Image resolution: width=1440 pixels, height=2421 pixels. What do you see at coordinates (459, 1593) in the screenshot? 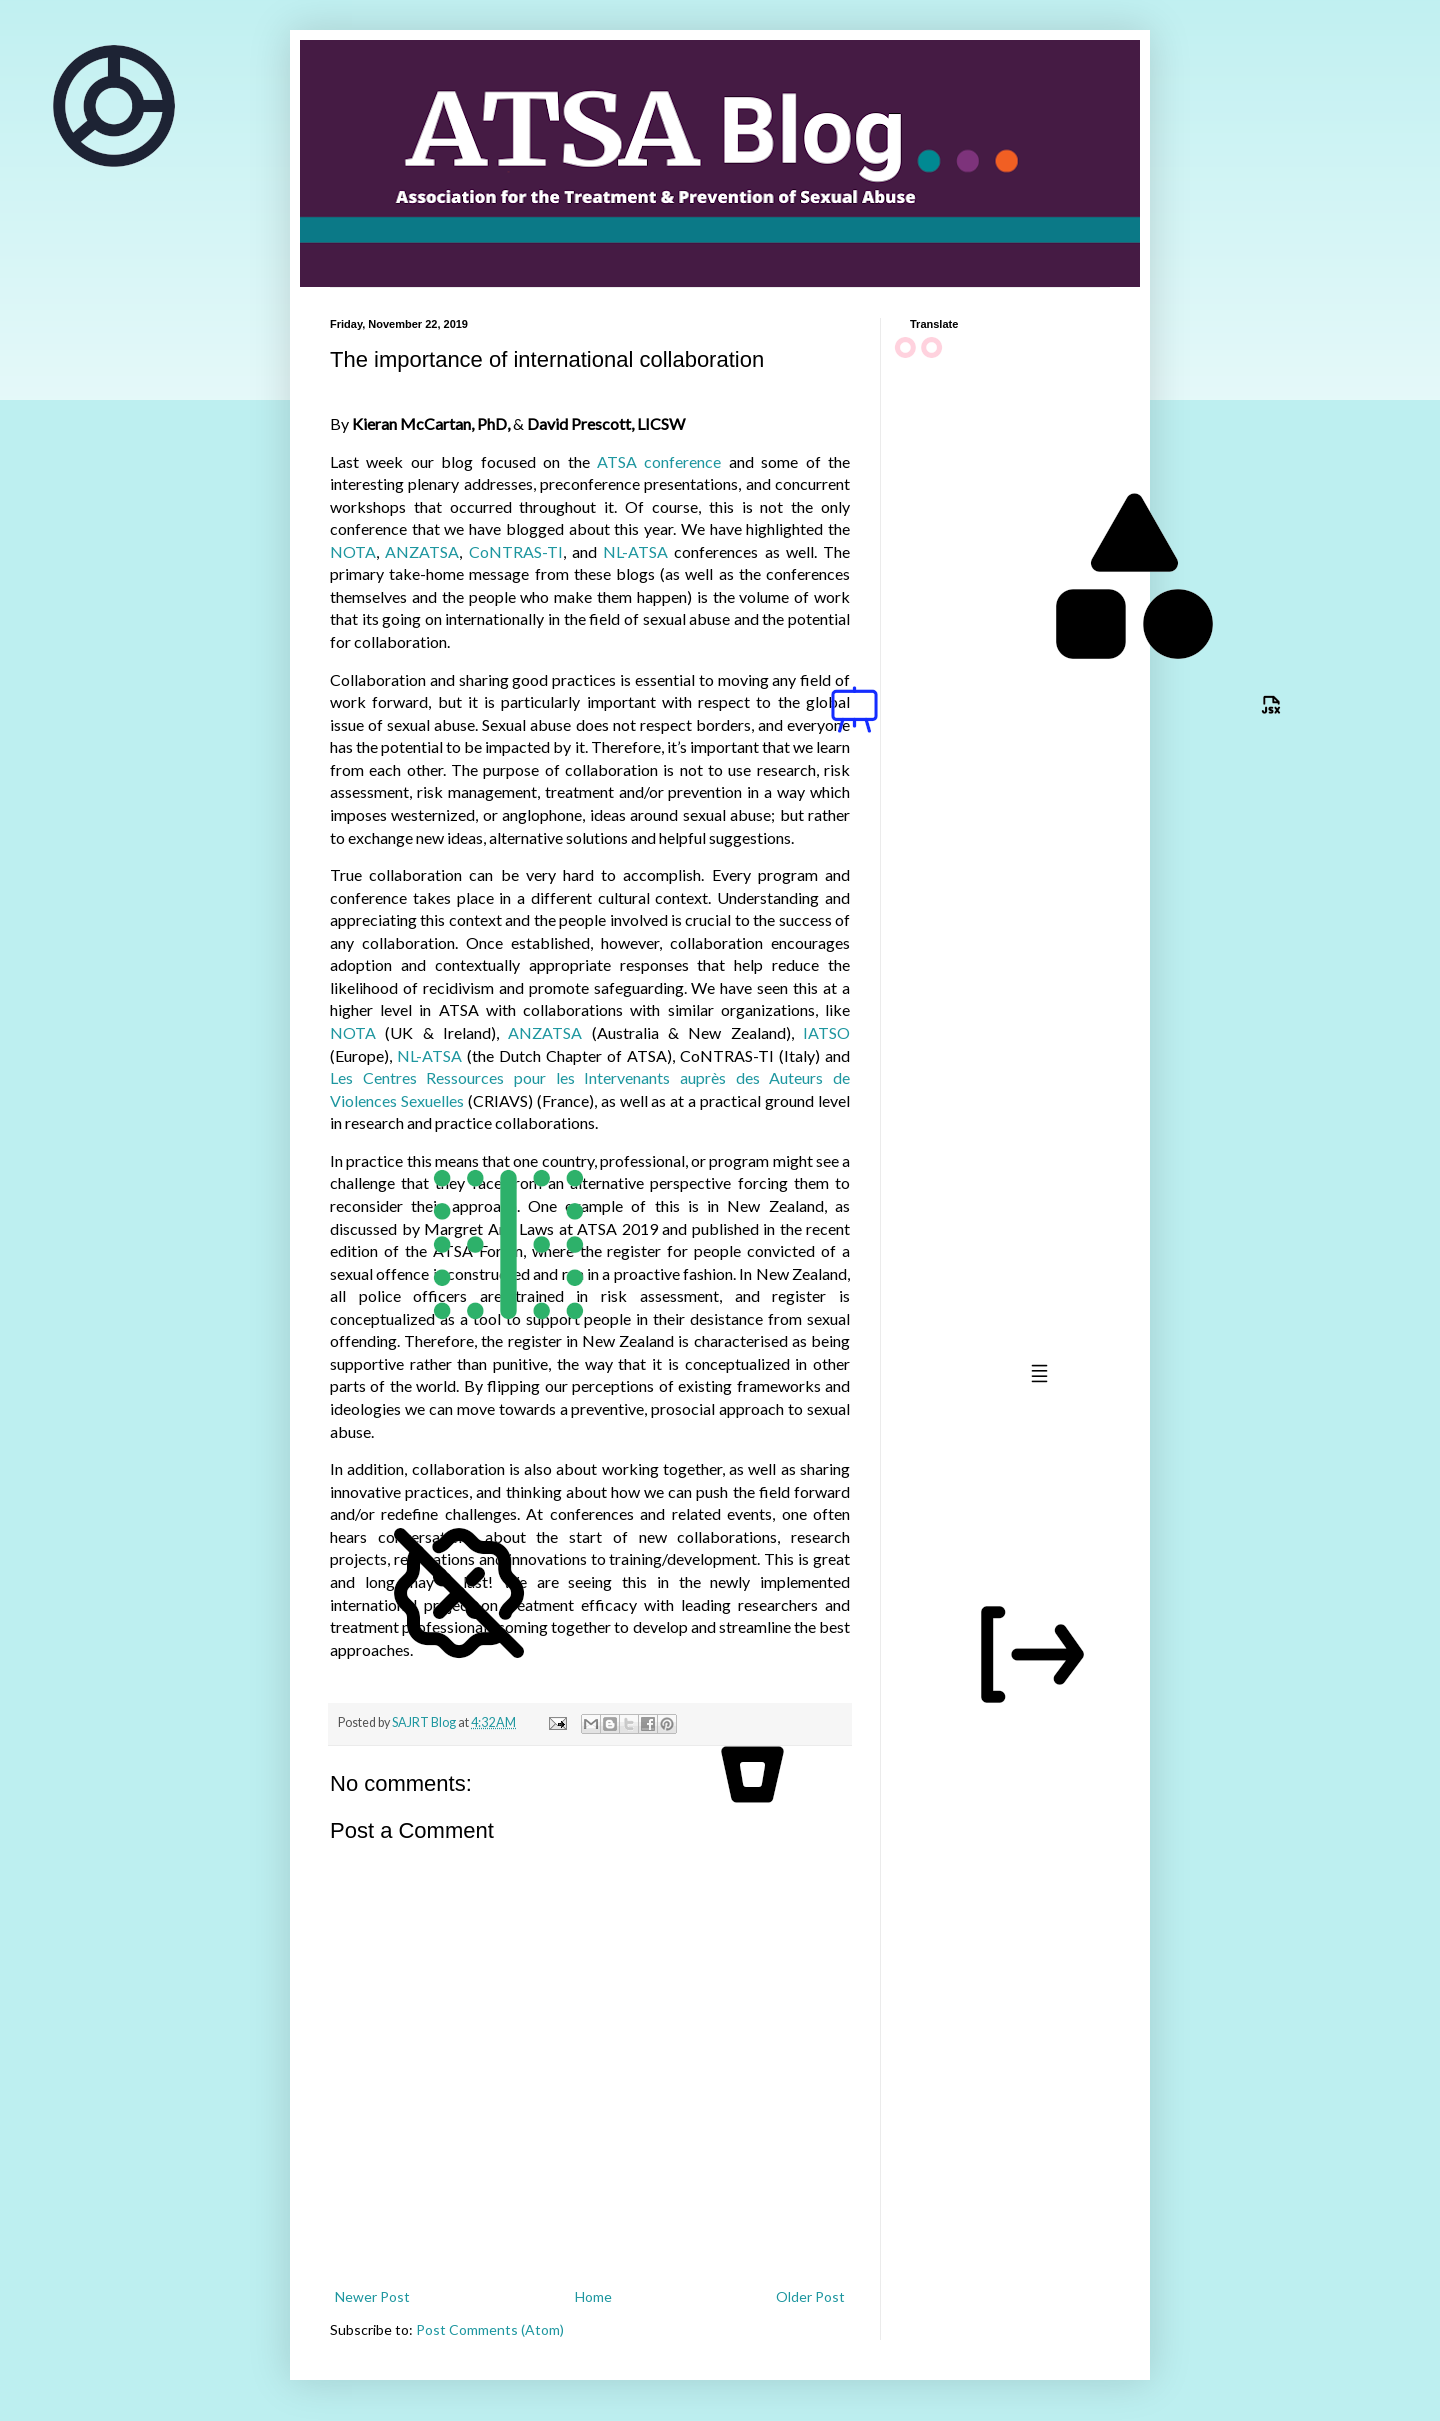
I see `indicates no discount available` at bounding box center [459, 1593].